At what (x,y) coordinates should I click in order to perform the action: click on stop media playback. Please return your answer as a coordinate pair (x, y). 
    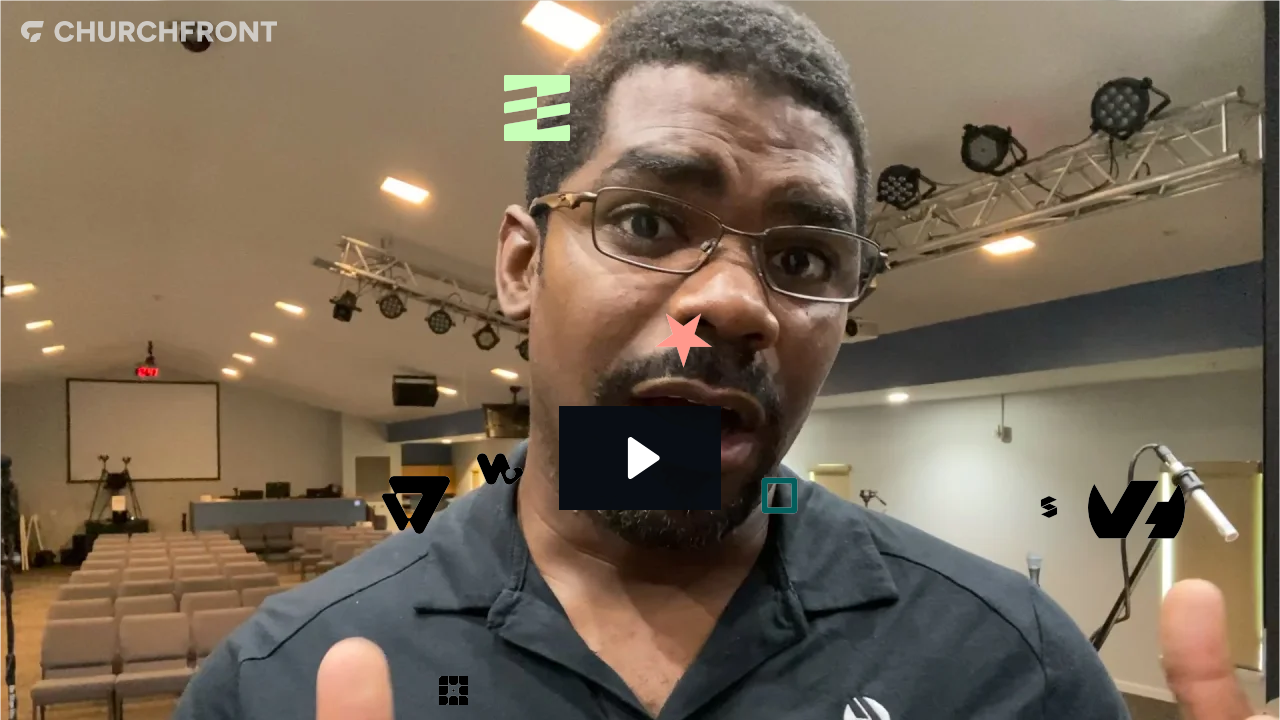
    Looking at the image, I should click on (779, 495).